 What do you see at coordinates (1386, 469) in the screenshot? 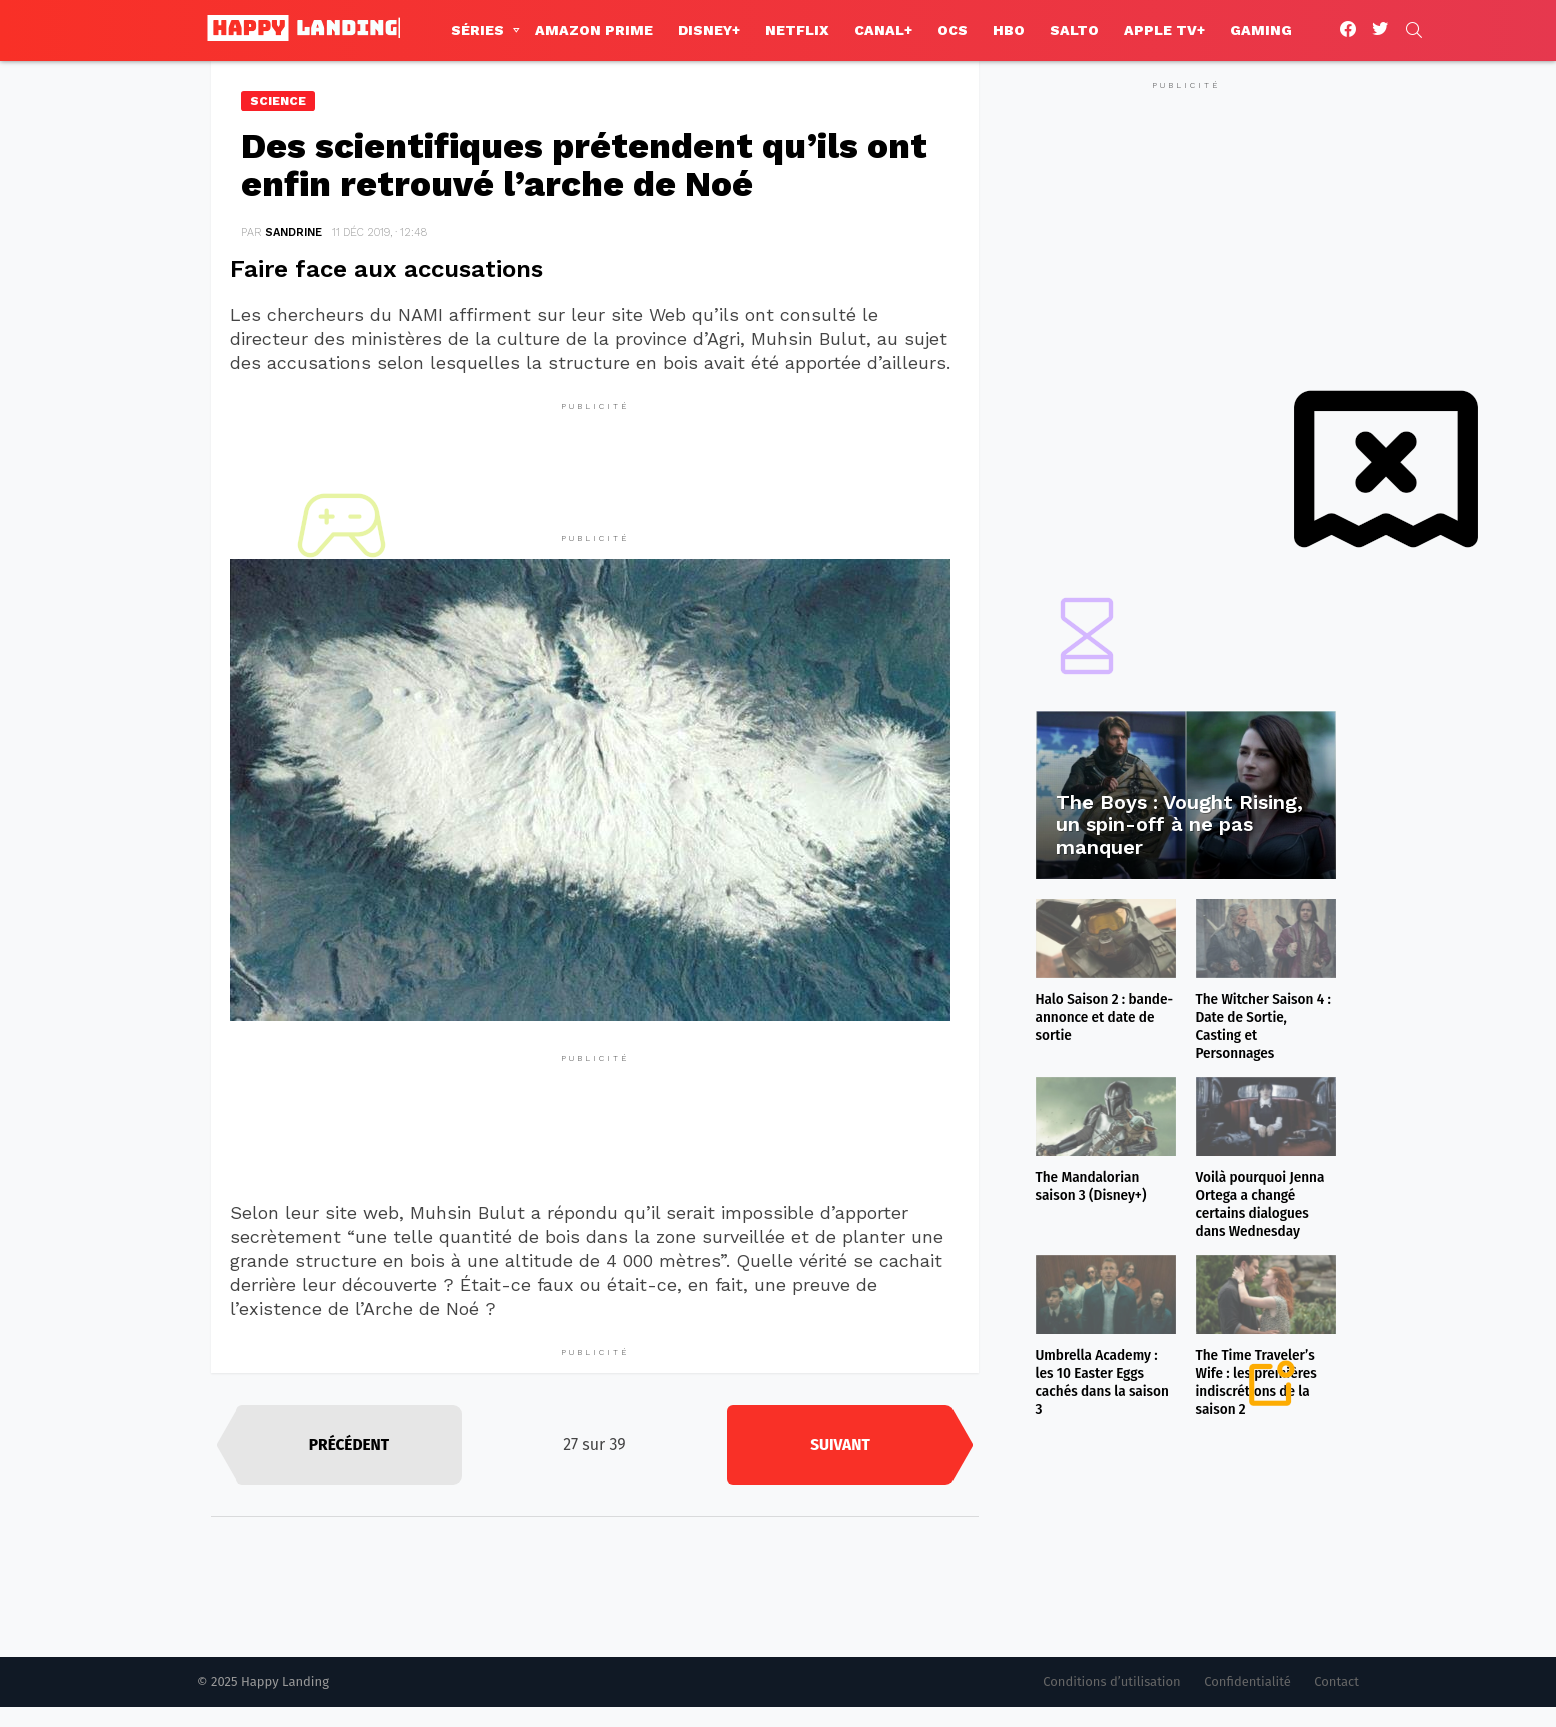
I see `cancel or void a receipt` at bounding box center [1386, 469].